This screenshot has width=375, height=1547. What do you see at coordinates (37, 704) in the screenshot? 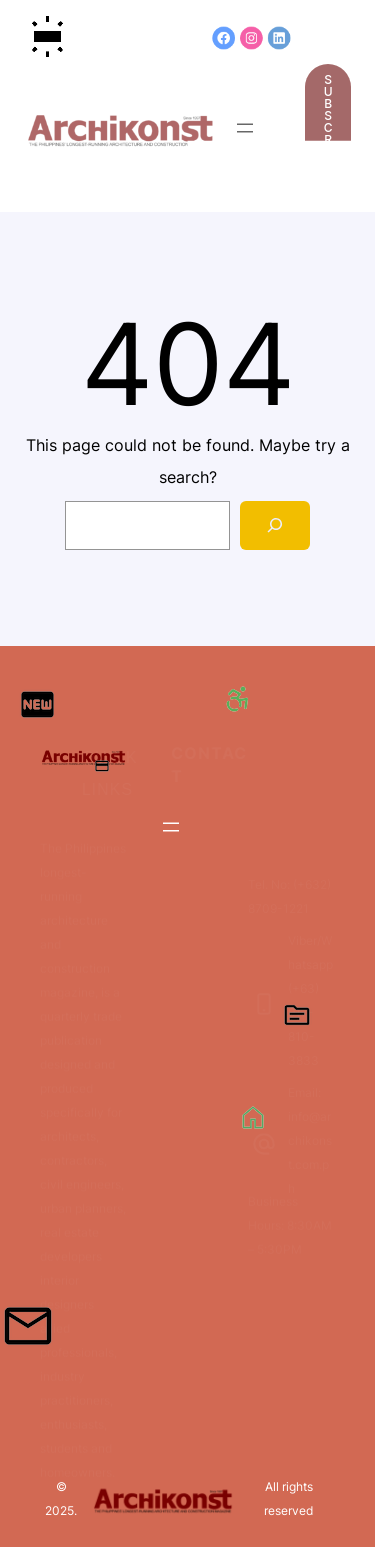
I see `indicates new content or recently added items` at bounding box center [37, 704].